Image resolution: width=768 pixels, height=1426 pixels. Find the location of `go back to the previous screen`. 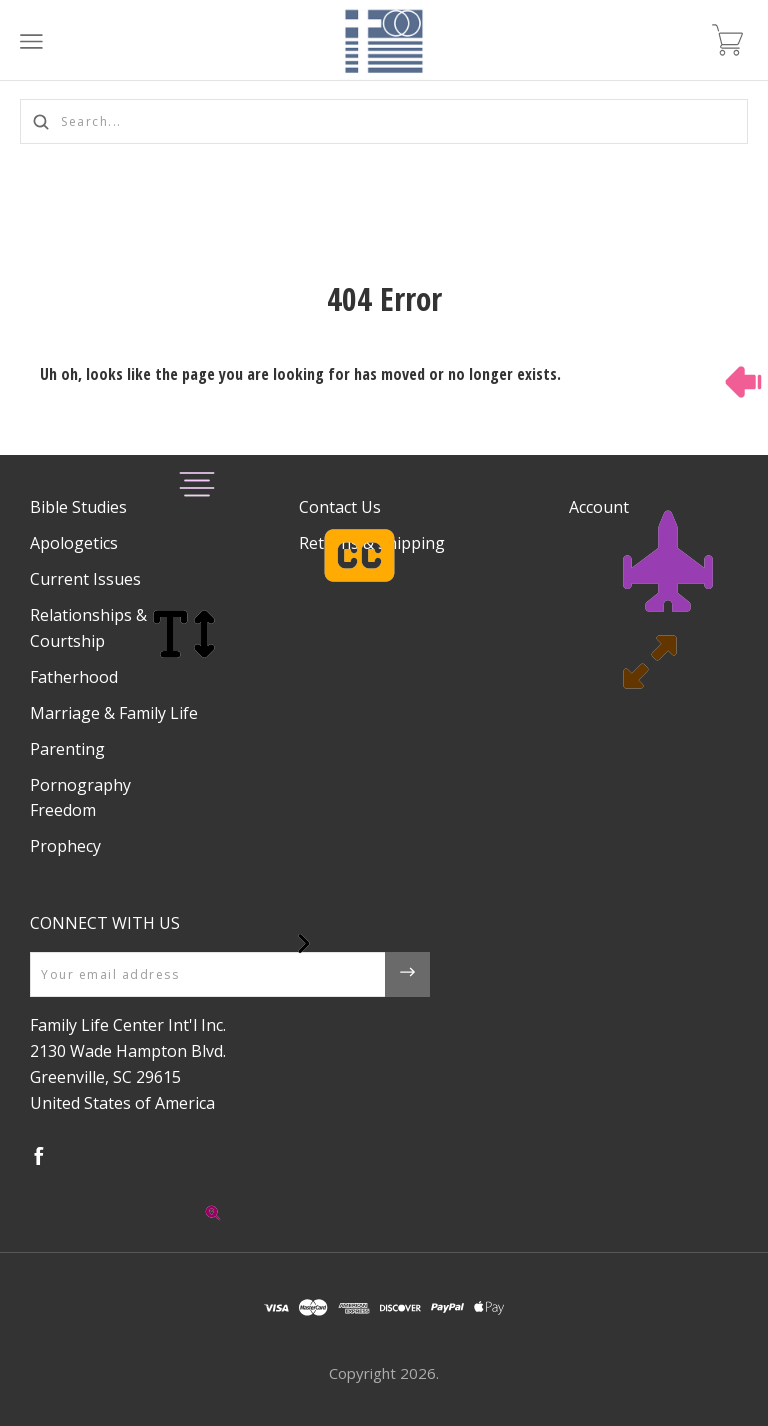

go back to the previous screen is located at coordinates (743, 382).